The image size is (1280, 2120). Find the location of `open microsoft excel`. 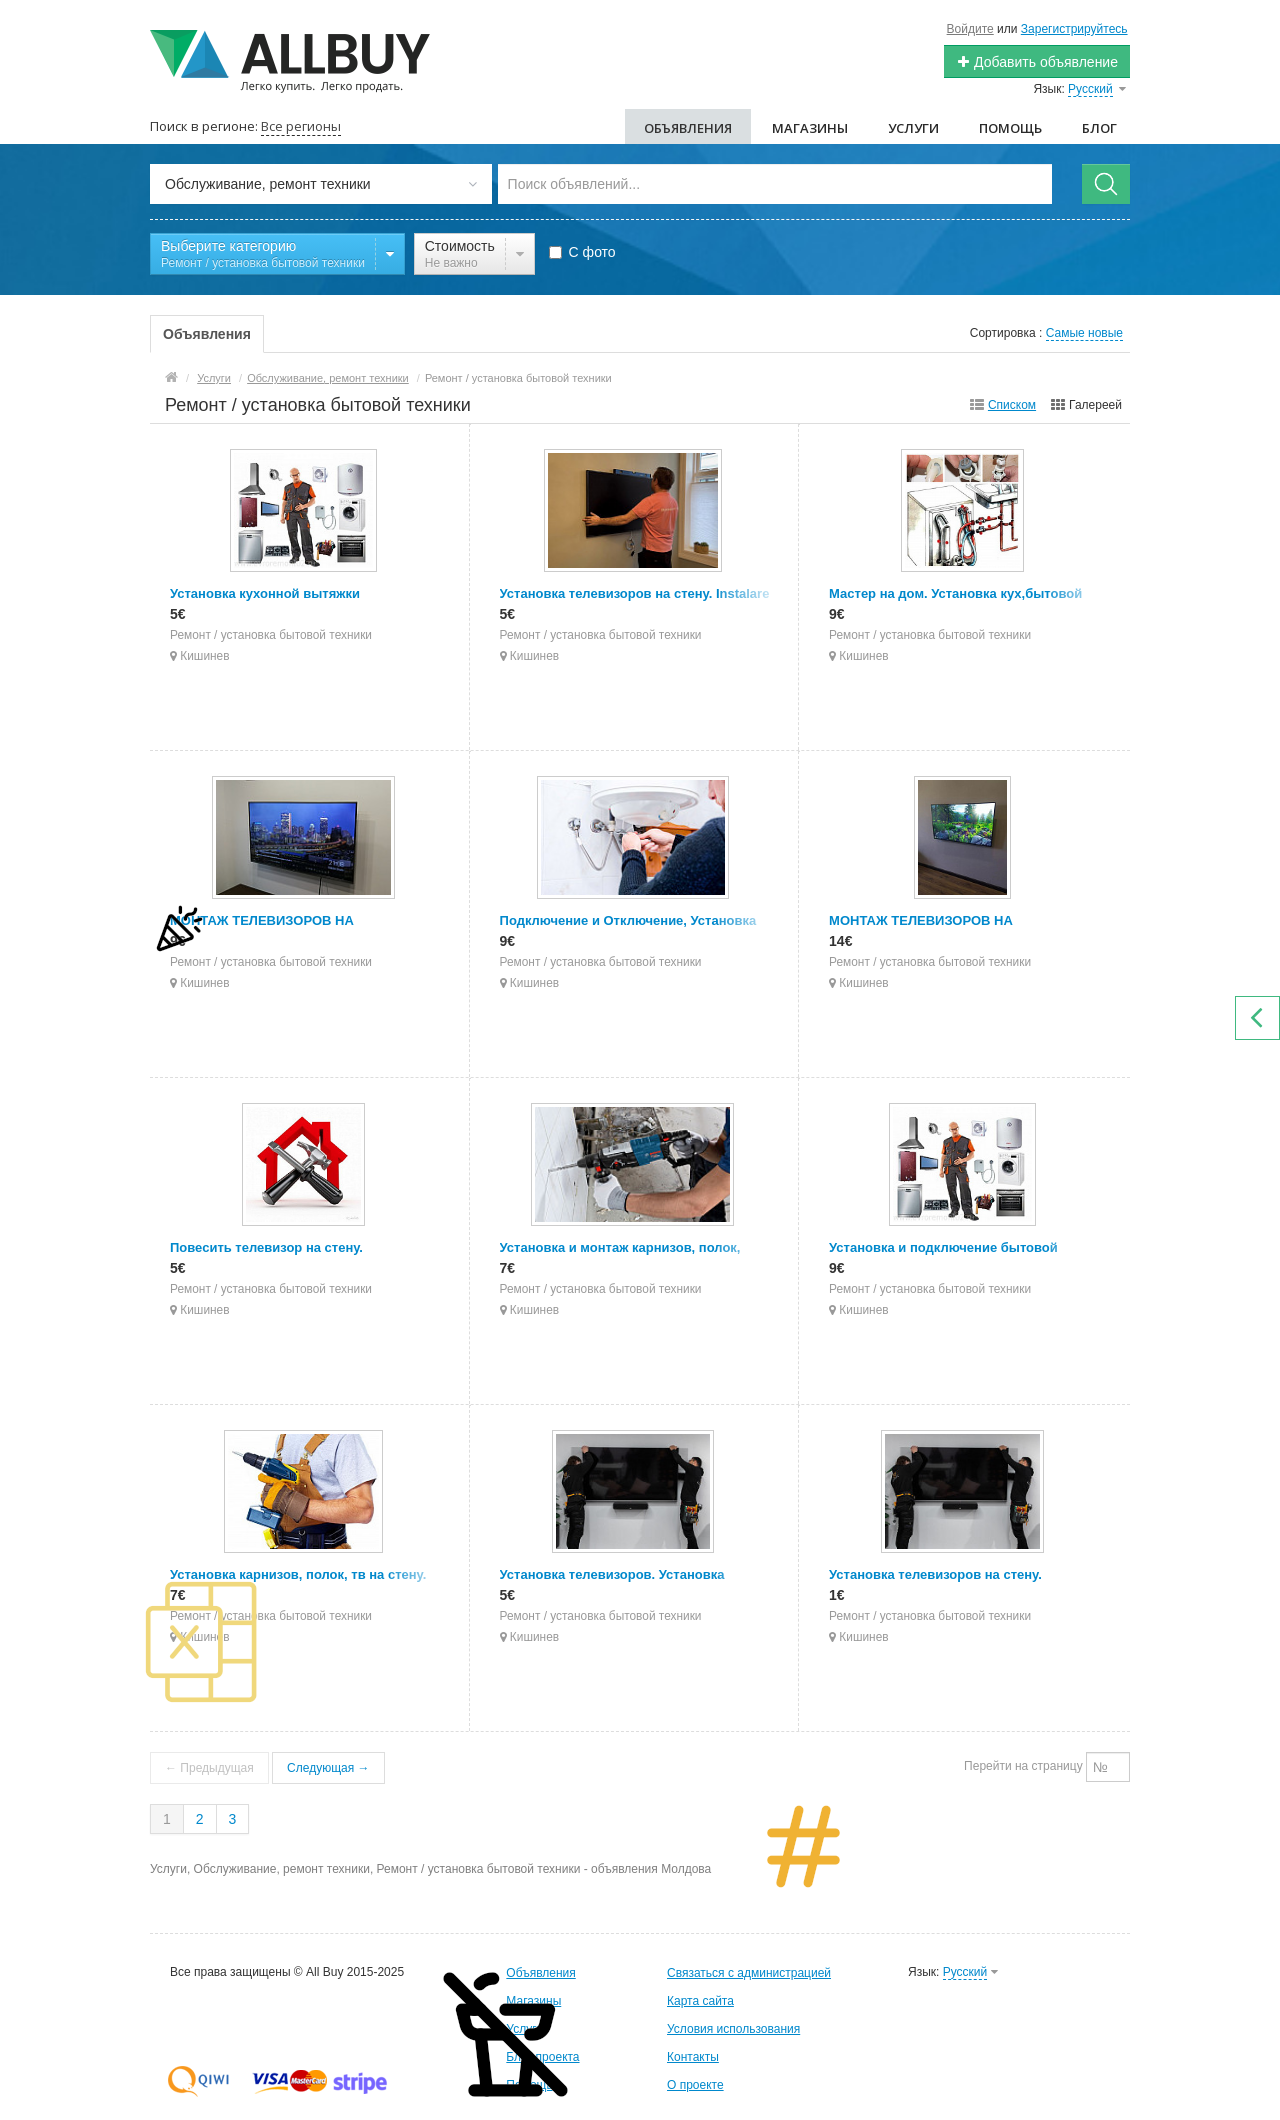

open microsoft excel is located at coordinates (206, 1642).